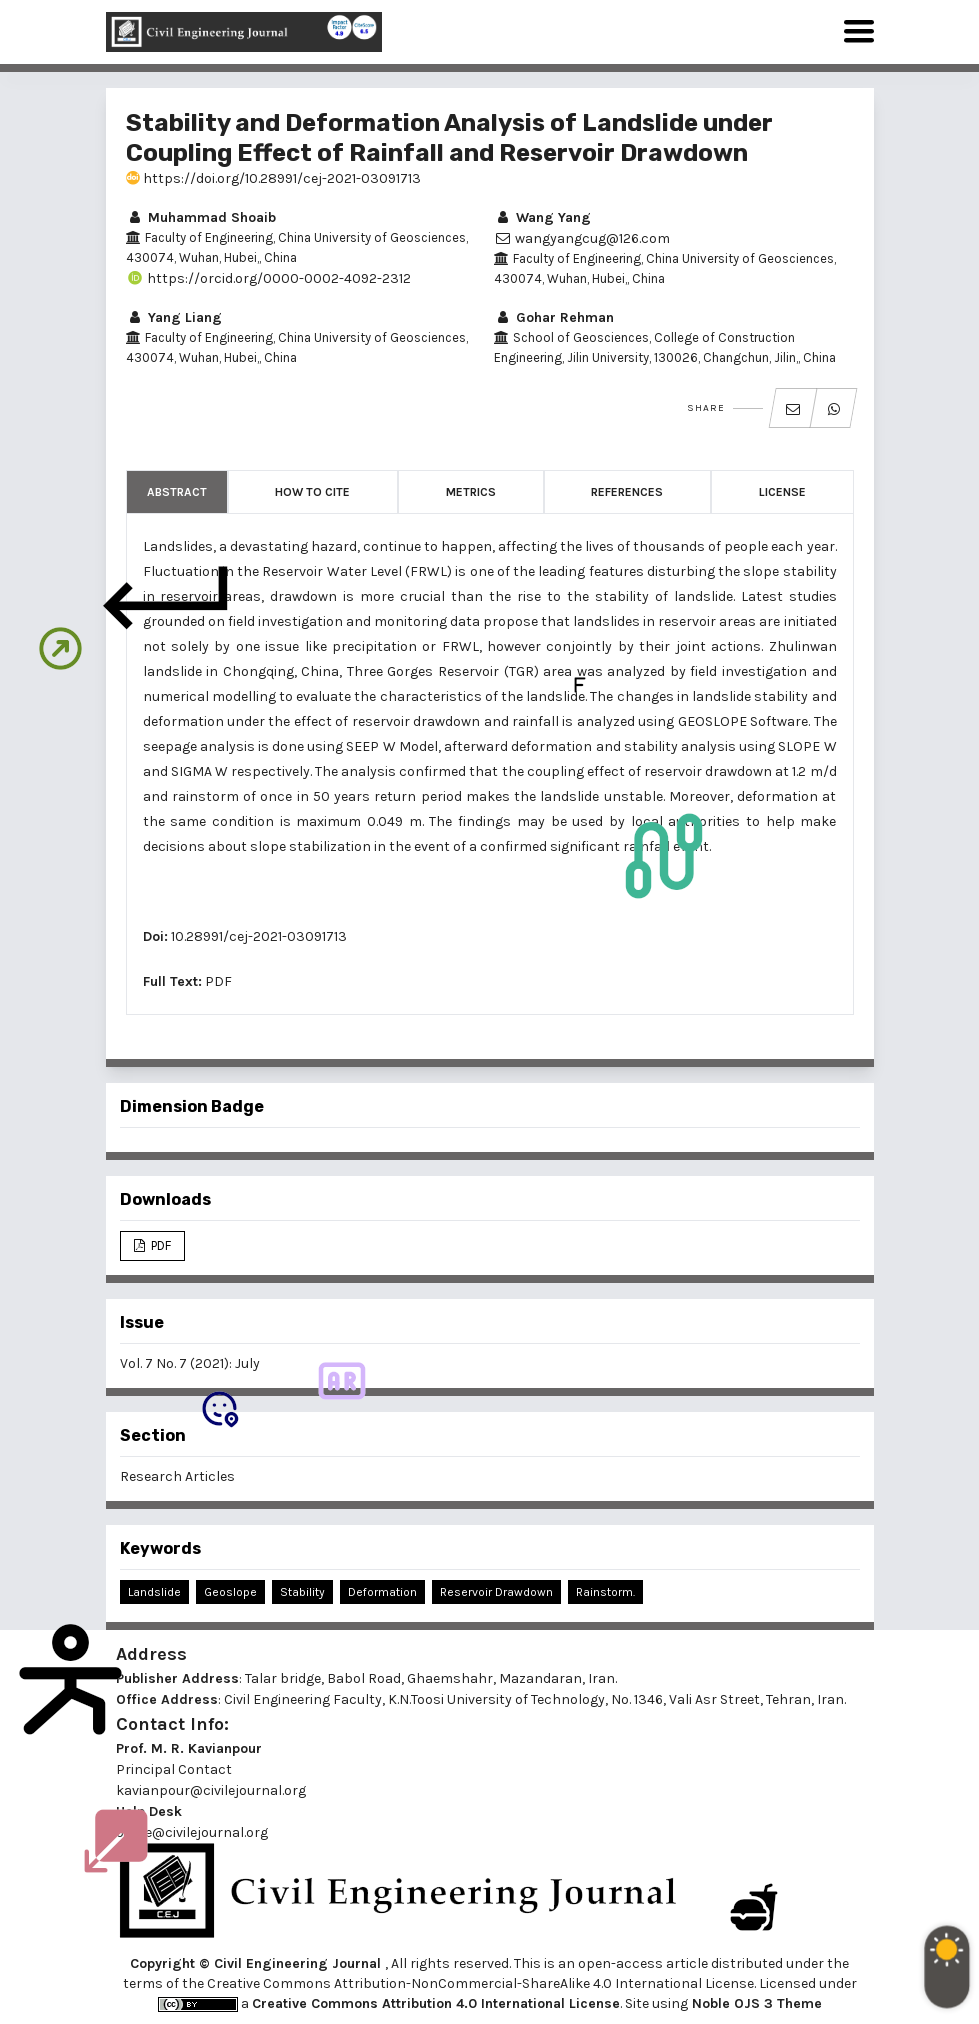 The width and height of the screenshot is (979, 2024). What do you see at coordinates (116, 1841) in the screenshot?
I see `collapse or minimize content` at bounding box center [116, 1841].